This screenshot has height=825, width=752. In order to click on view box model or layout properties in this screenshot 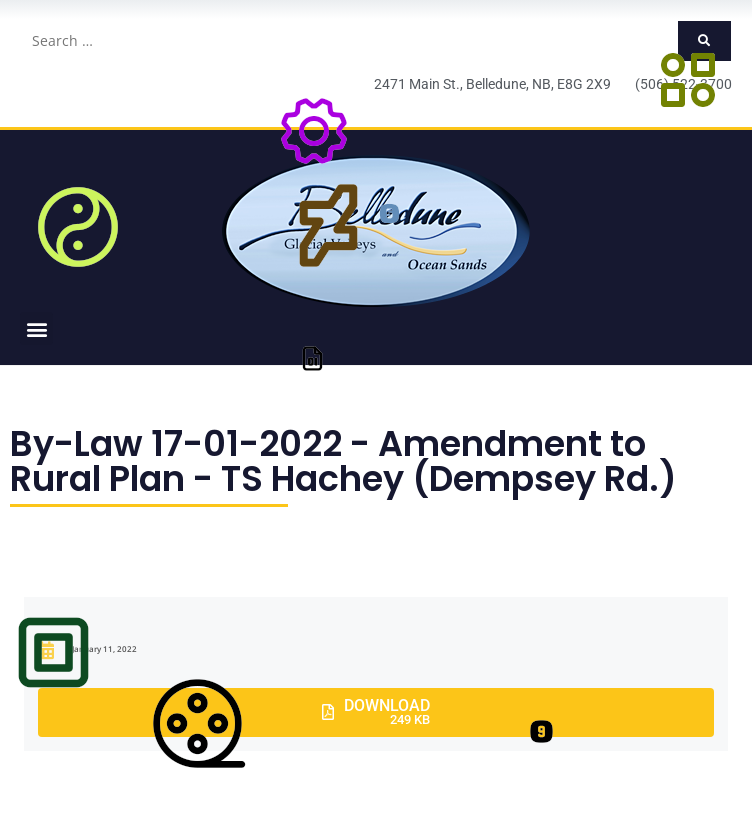, I will do `click(53, 652)`.